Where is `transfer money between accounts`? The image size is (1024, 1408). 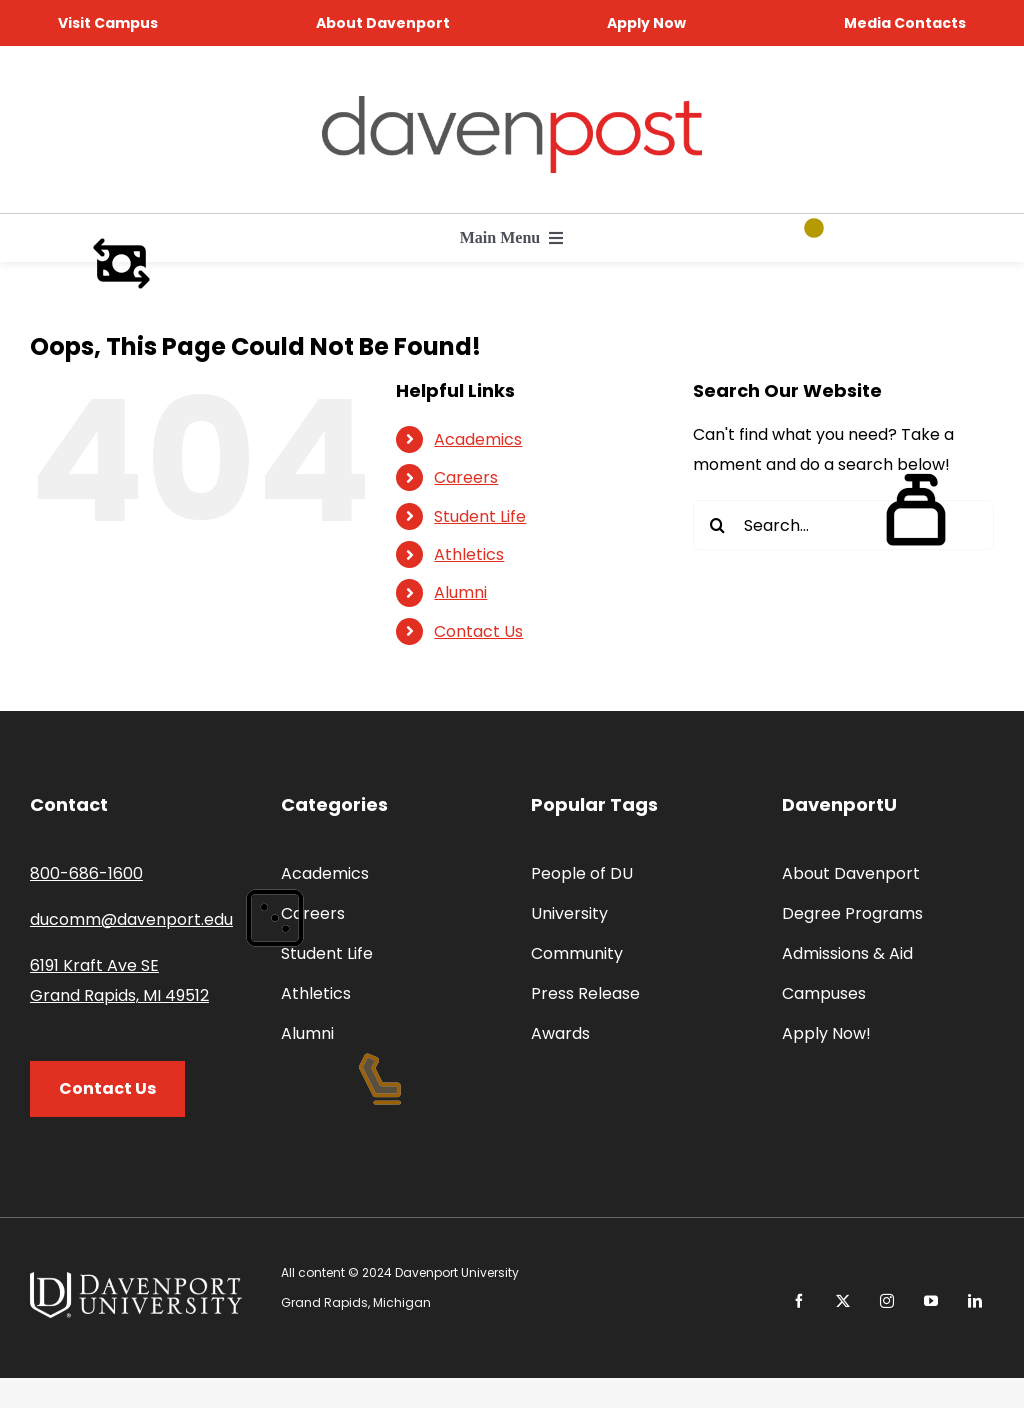 transfer money between accounts is located at coordinates (121, 263).